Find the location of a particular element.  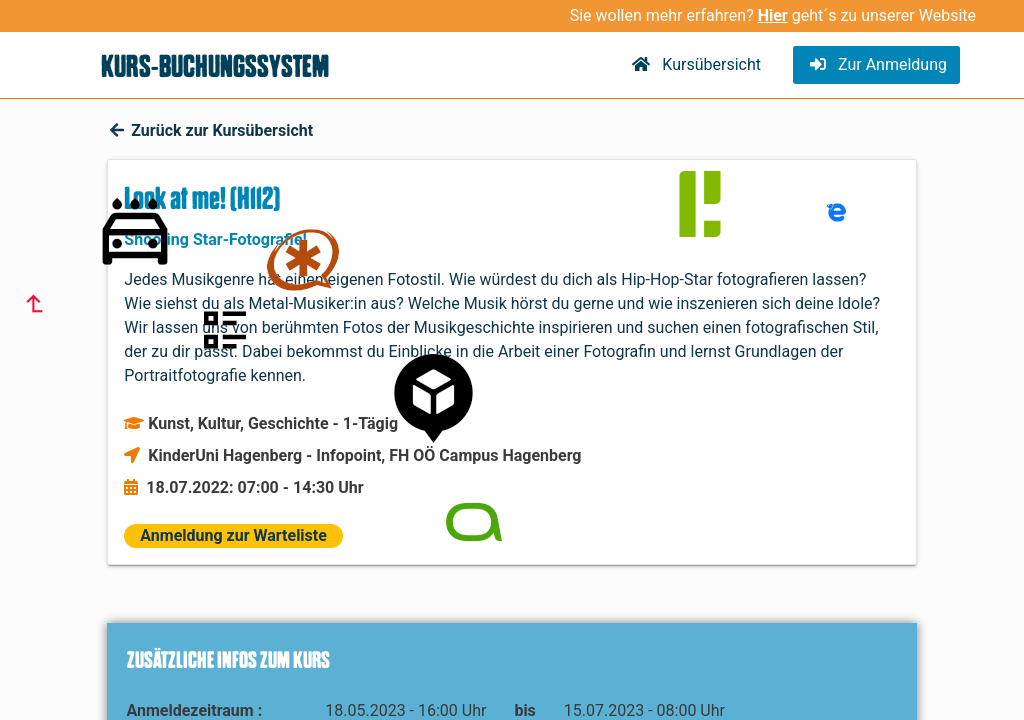

find nearby car wash locations is located at coordinates (135, 229).